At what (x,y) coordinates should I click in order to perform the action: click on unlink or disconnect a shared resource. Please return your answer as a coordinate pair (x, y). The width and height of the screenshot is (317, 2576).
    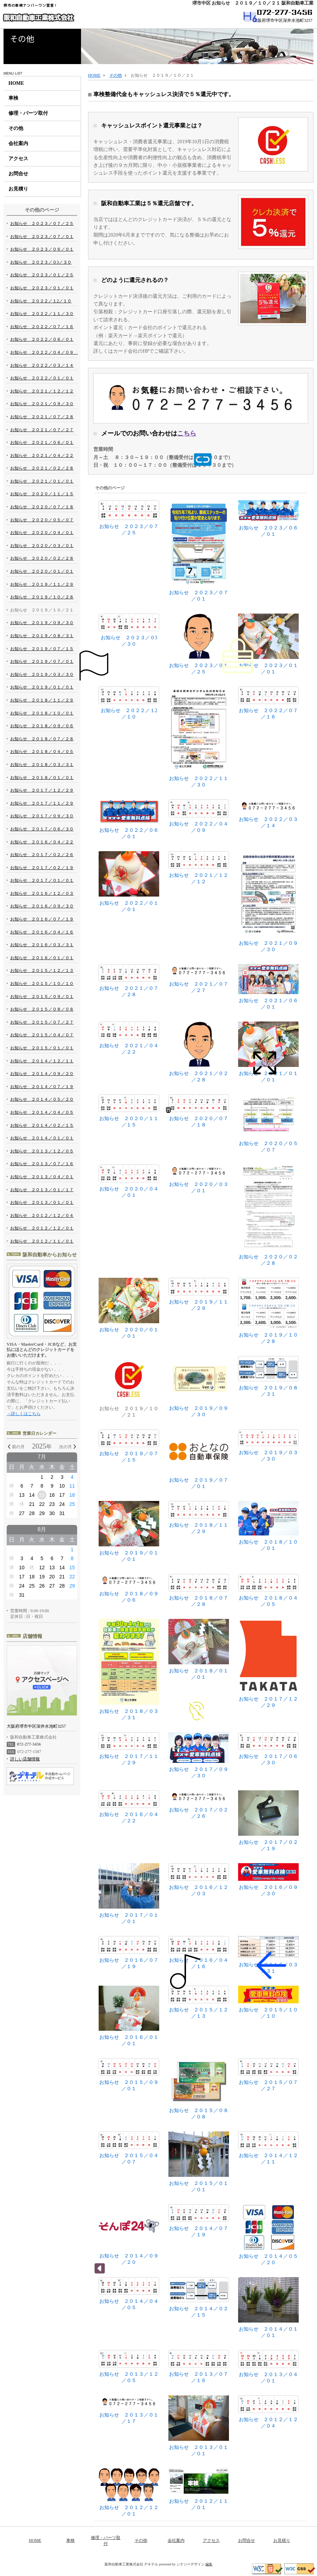
    Looking at the image, I should click on (203, 459).